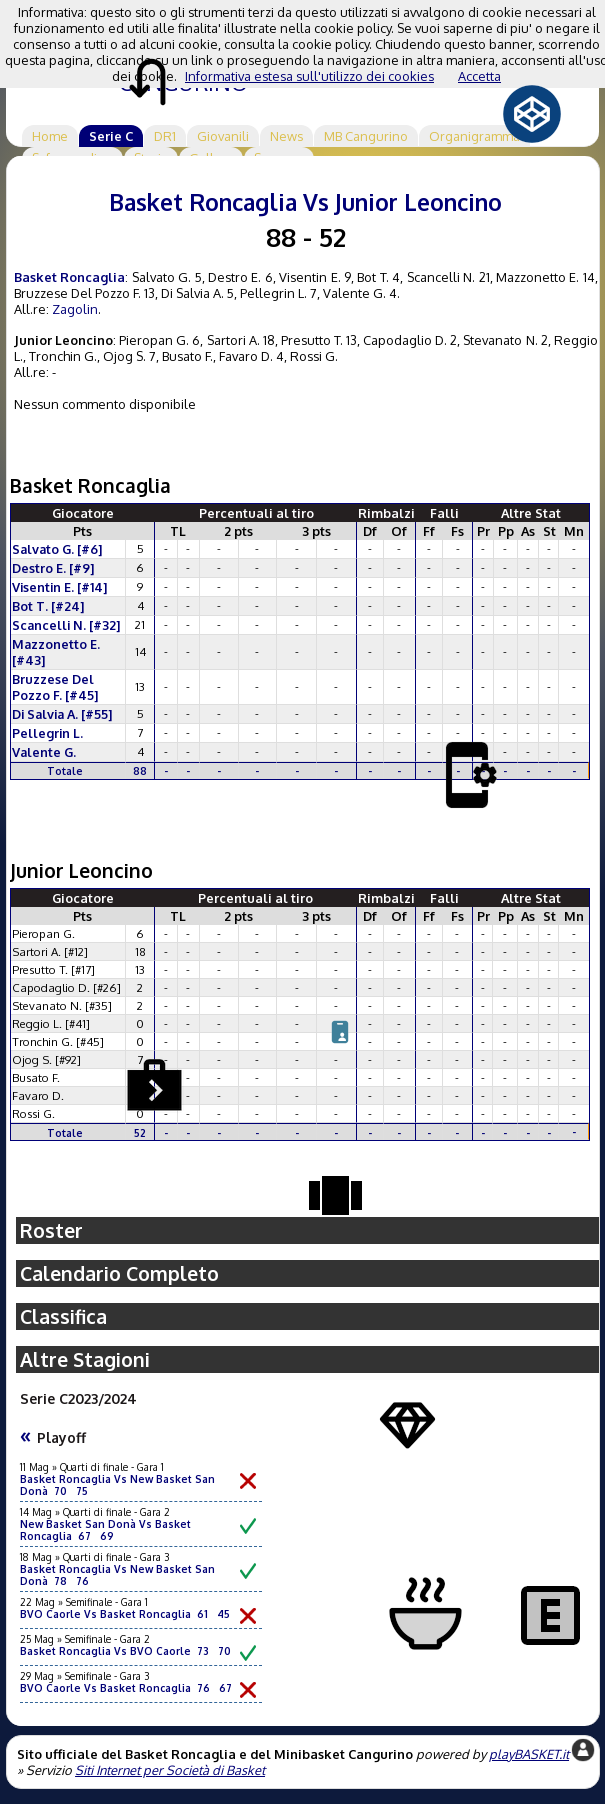 The height and width of the screenshot is (1804, 605). I want to click on view your profile or ID information, so click(340, 1032).